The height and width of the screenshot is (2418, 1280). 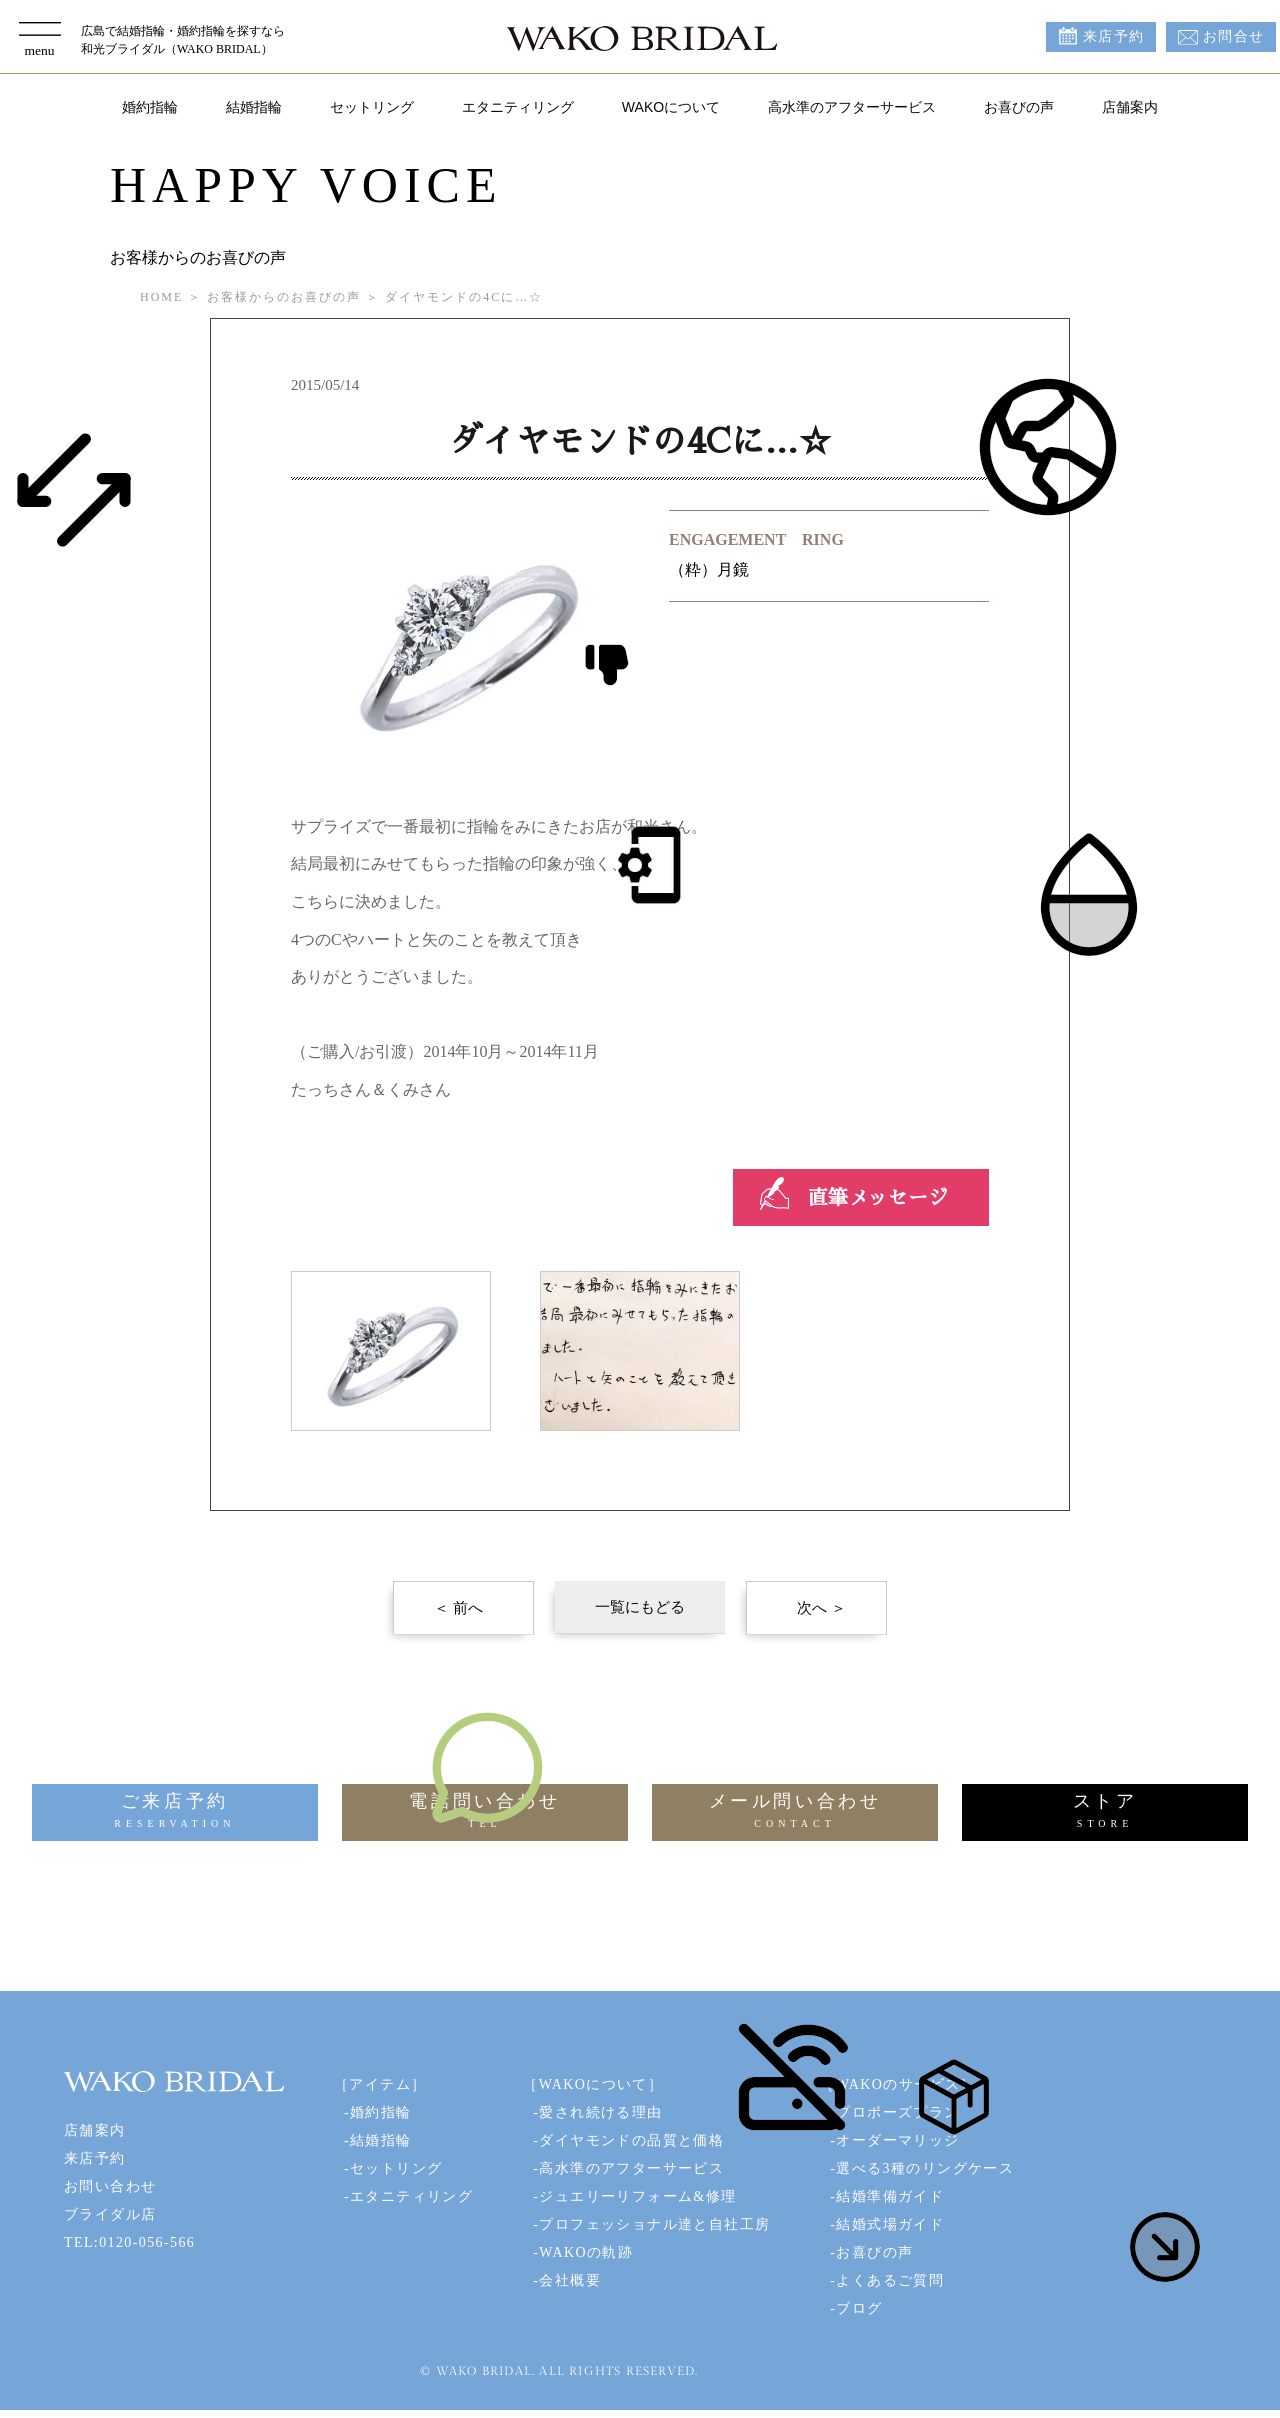 I want to click on navigate to the next item or section, so click(x=1165, y=2247).